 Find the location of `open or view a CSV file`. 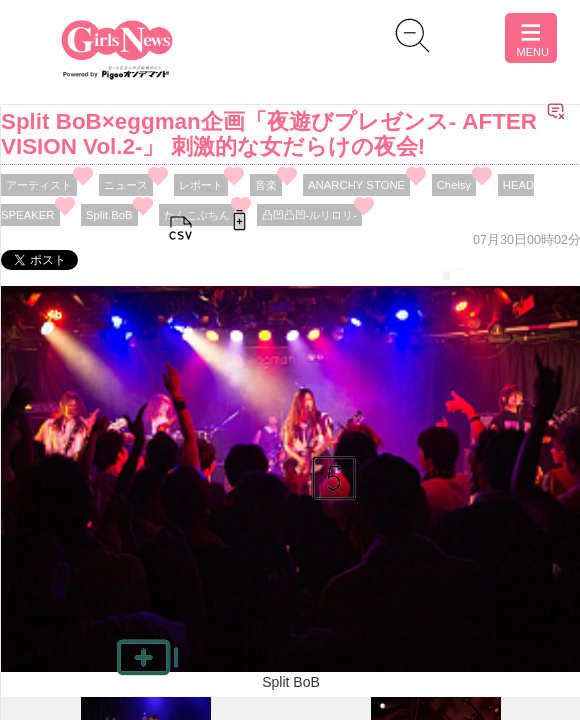

open or view a CSV file is located at coordinates (181, 229).